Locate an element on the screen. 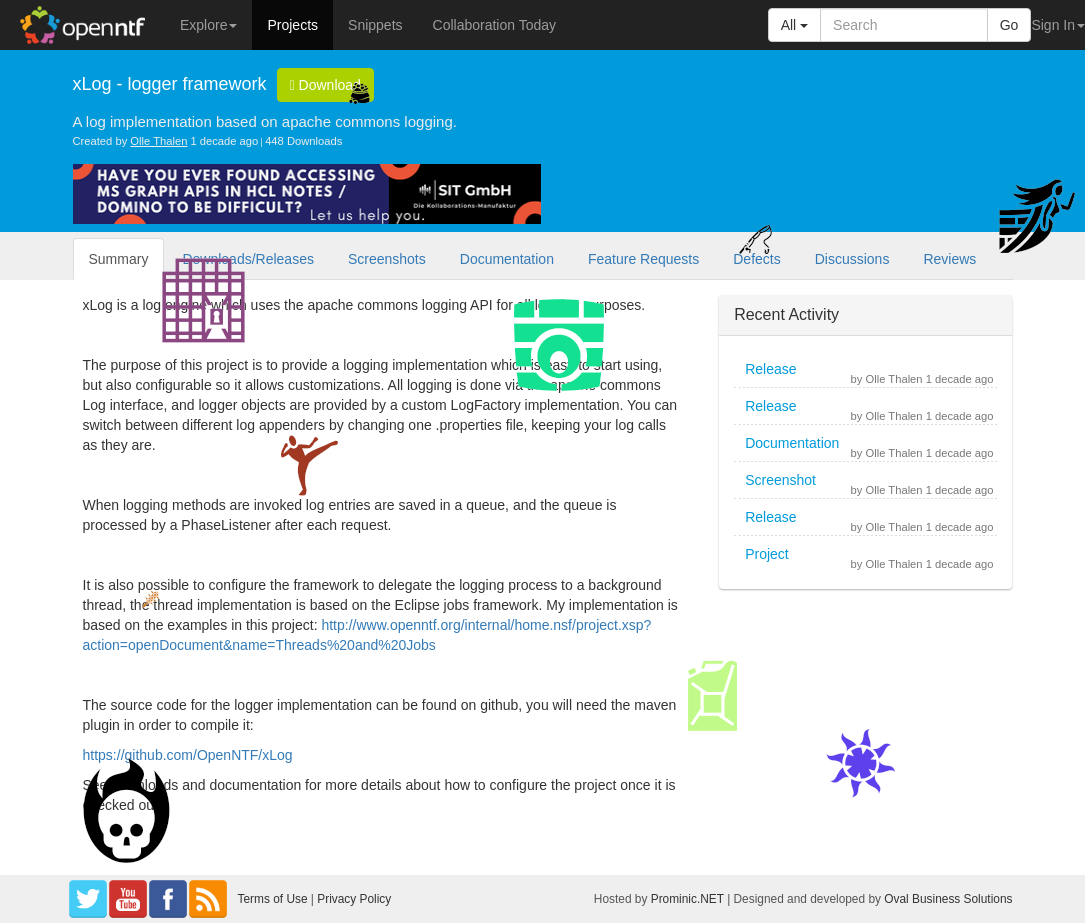 The width and height of the screenshot is (1085, 923). select melee weapon in game inventory is located at coordinates (151, 599).